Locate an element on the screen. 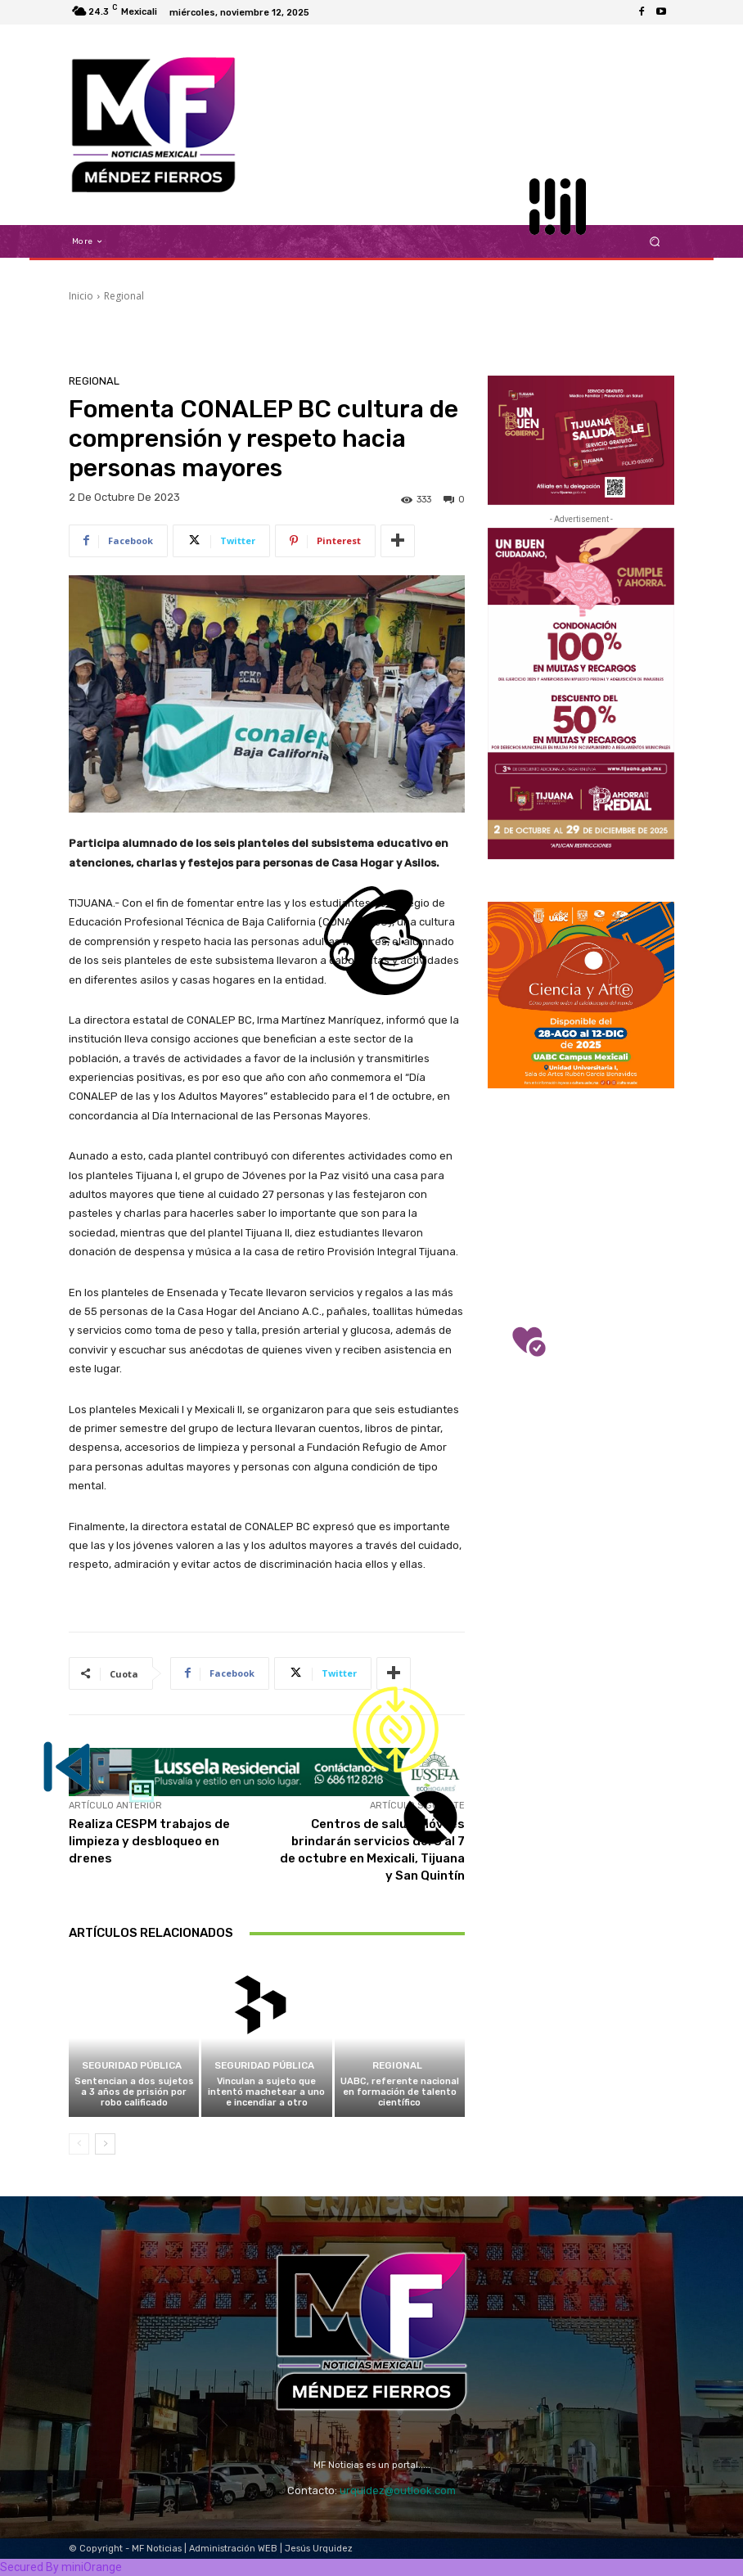 This screenshot has width=743, height=2576. information or help is unavailable is located at coordinates (430, 1817).